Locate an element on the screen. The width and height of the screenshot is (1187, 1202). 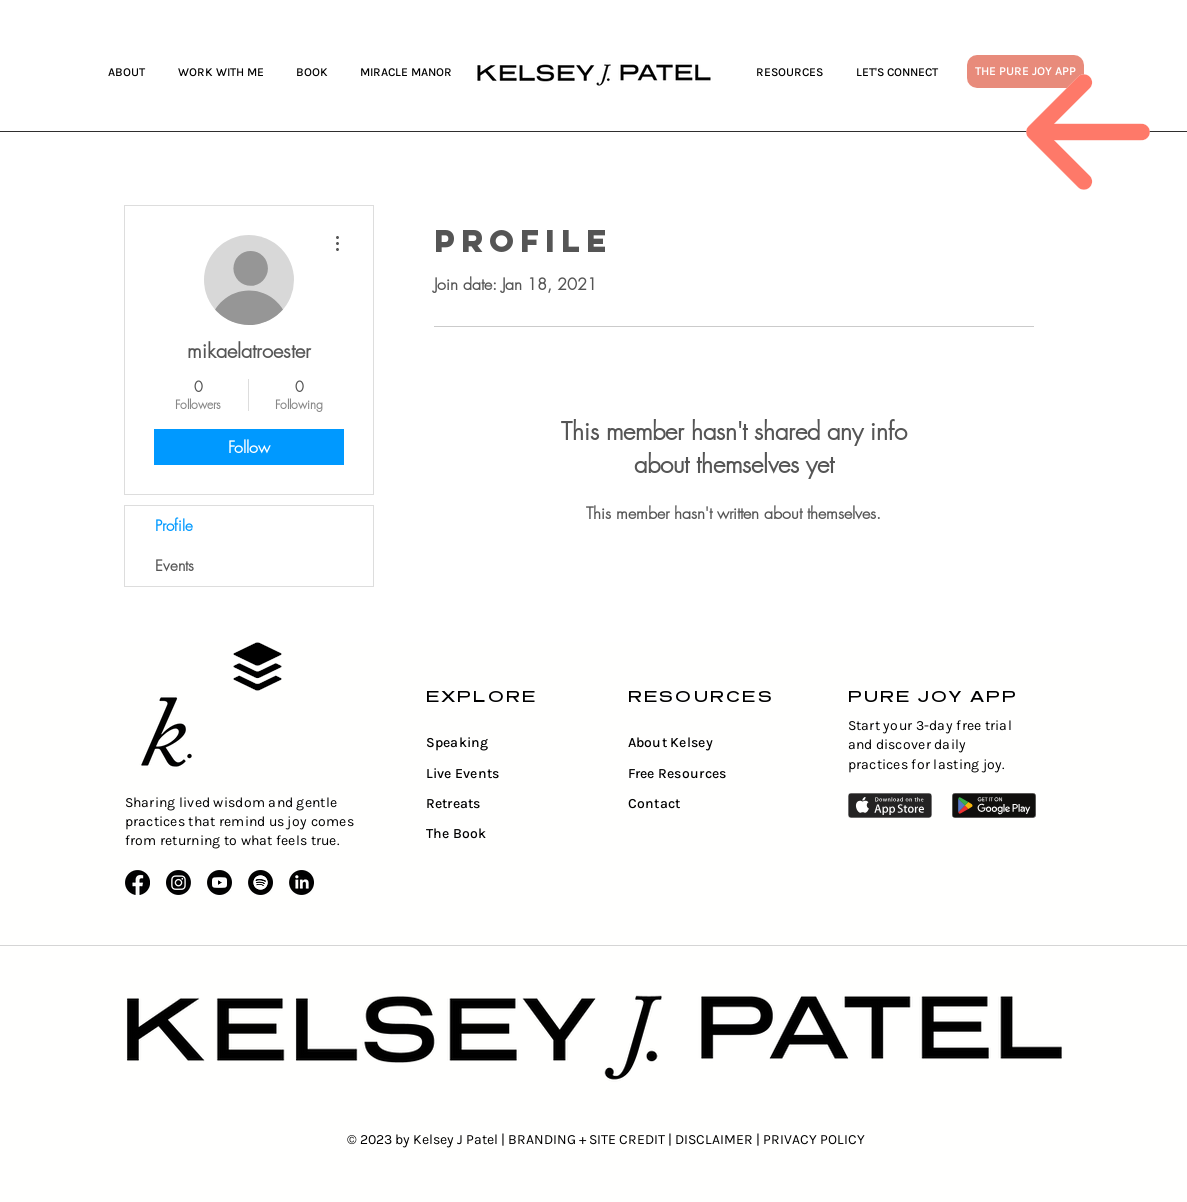
open Buffer social media scheduling app is located at coordinates (257, 666).